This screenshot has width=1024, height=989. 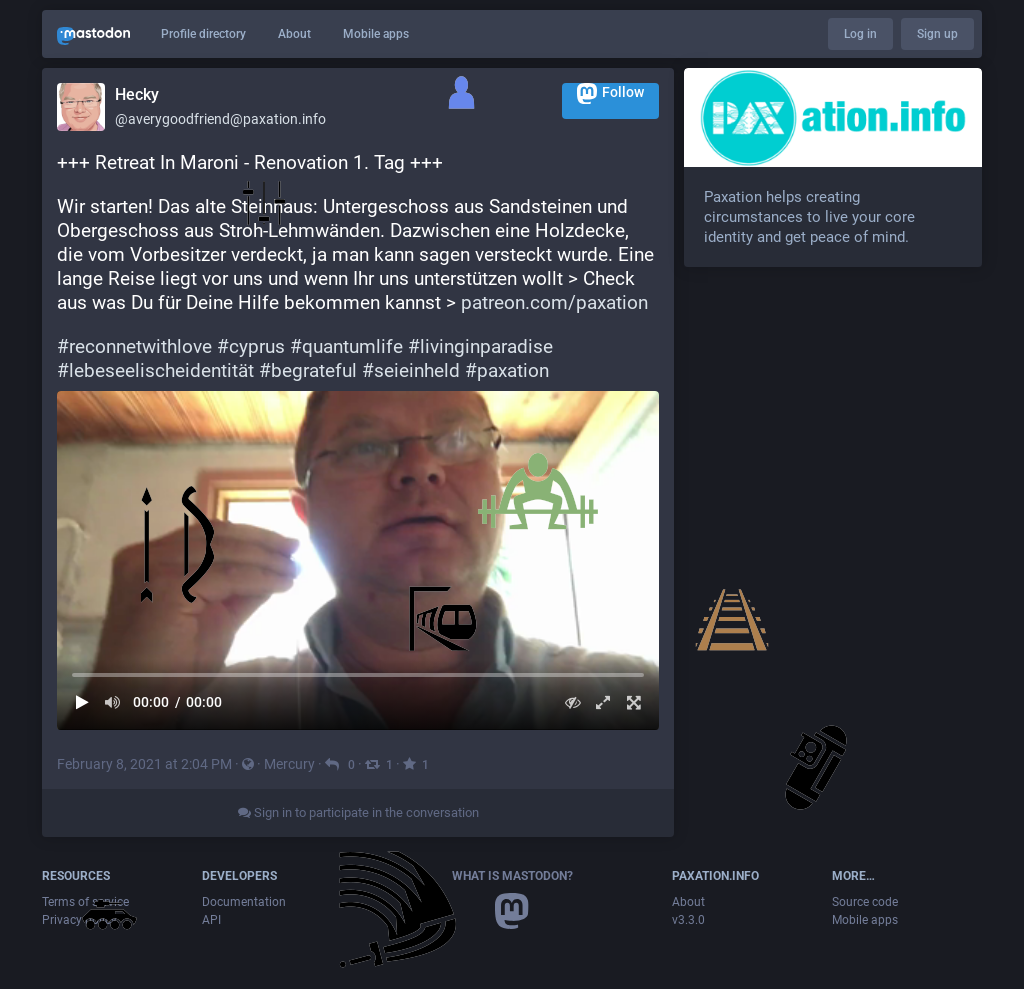 I want to click on activate blade sweep attack, so click(x=397, y=909).